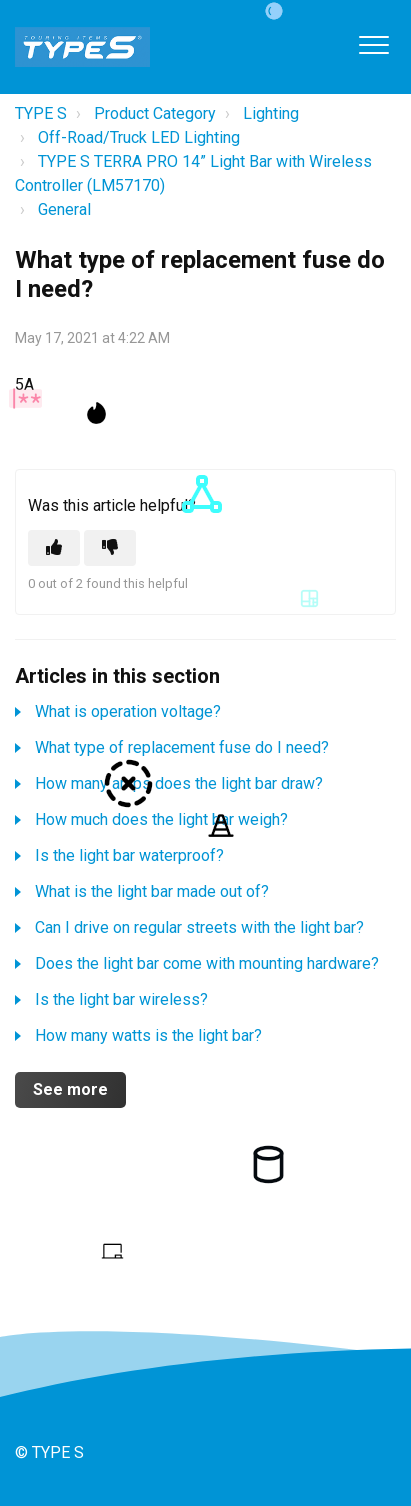 The height and width of the screenshot is (1506, 411). I want to click on create a triangle shape in vector editing mode, so click(202, 493).